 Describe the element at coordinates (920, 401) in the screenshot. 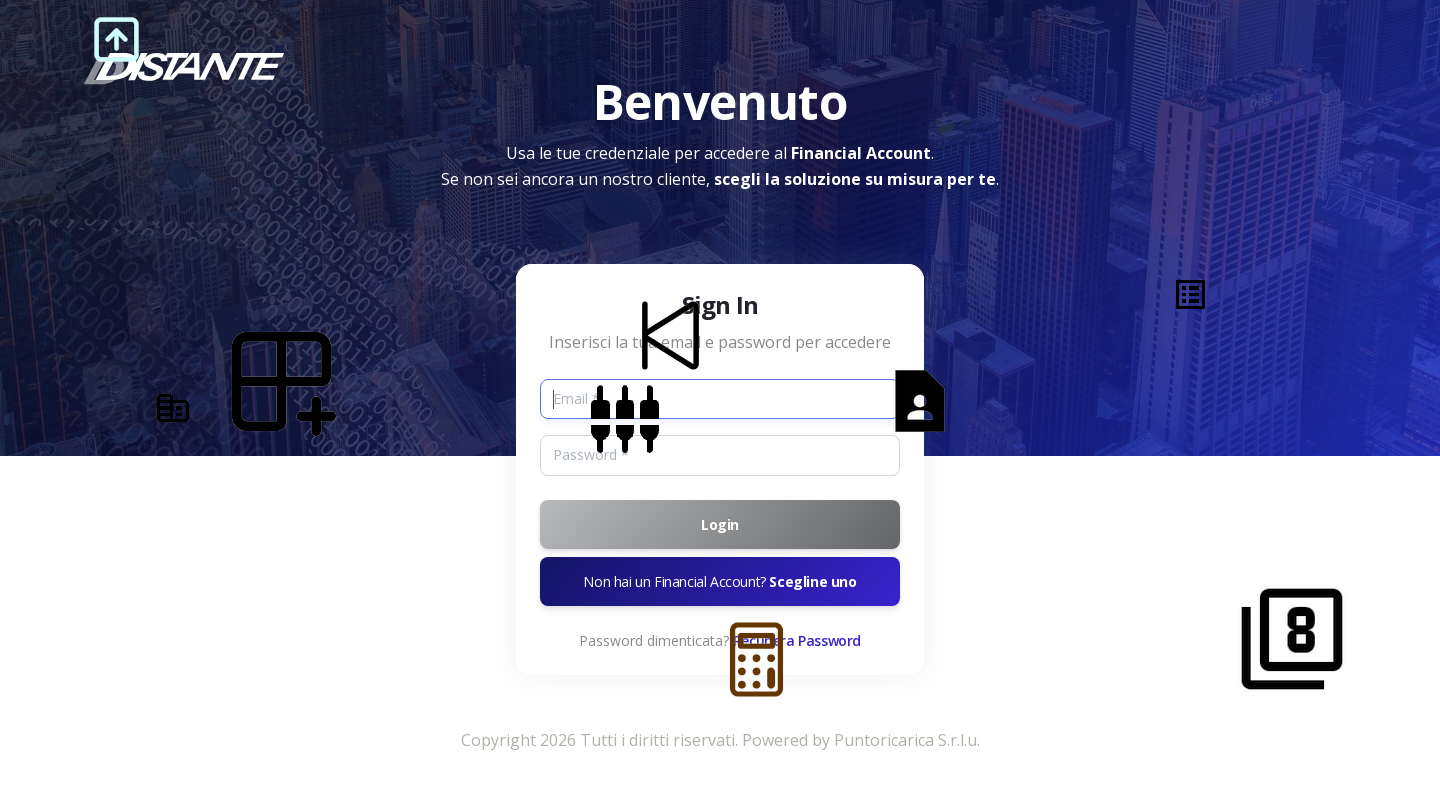

I see `view contact details` at that location.